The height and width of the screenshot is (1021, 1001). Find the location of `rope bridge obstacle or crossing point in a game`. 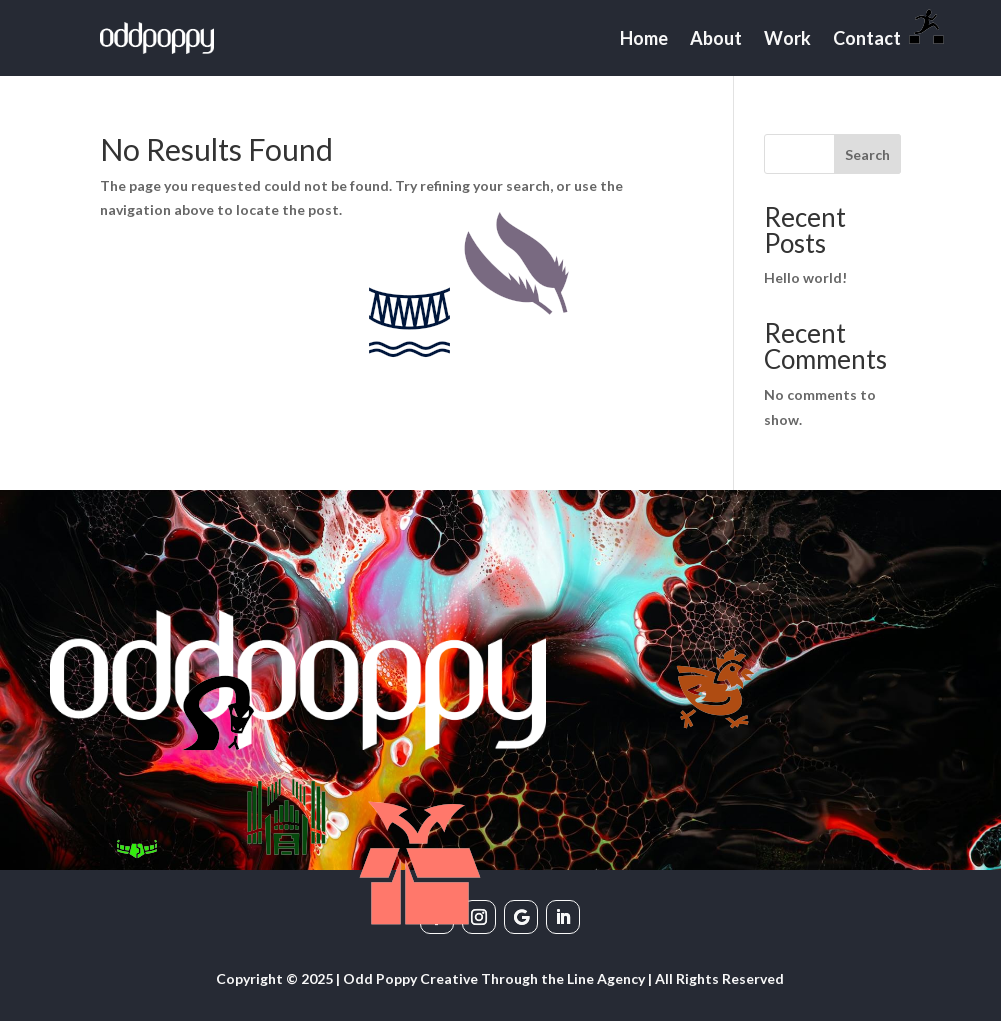

rope bridge obstacle or crossing point in a game is located at coordinates (409, 318).